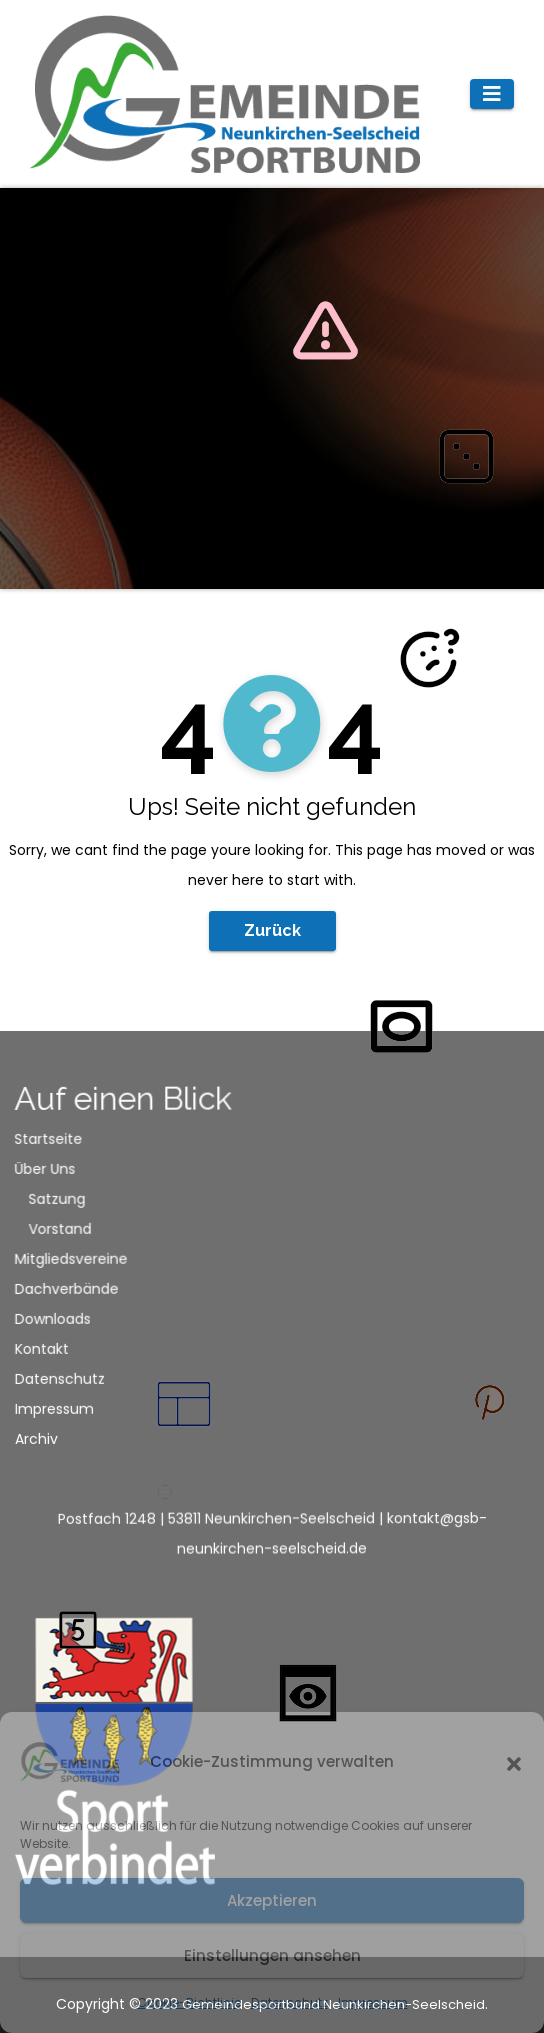 This screenshot has height=2033, width=544. I want to click on change page layout options, so click(184, 1404).